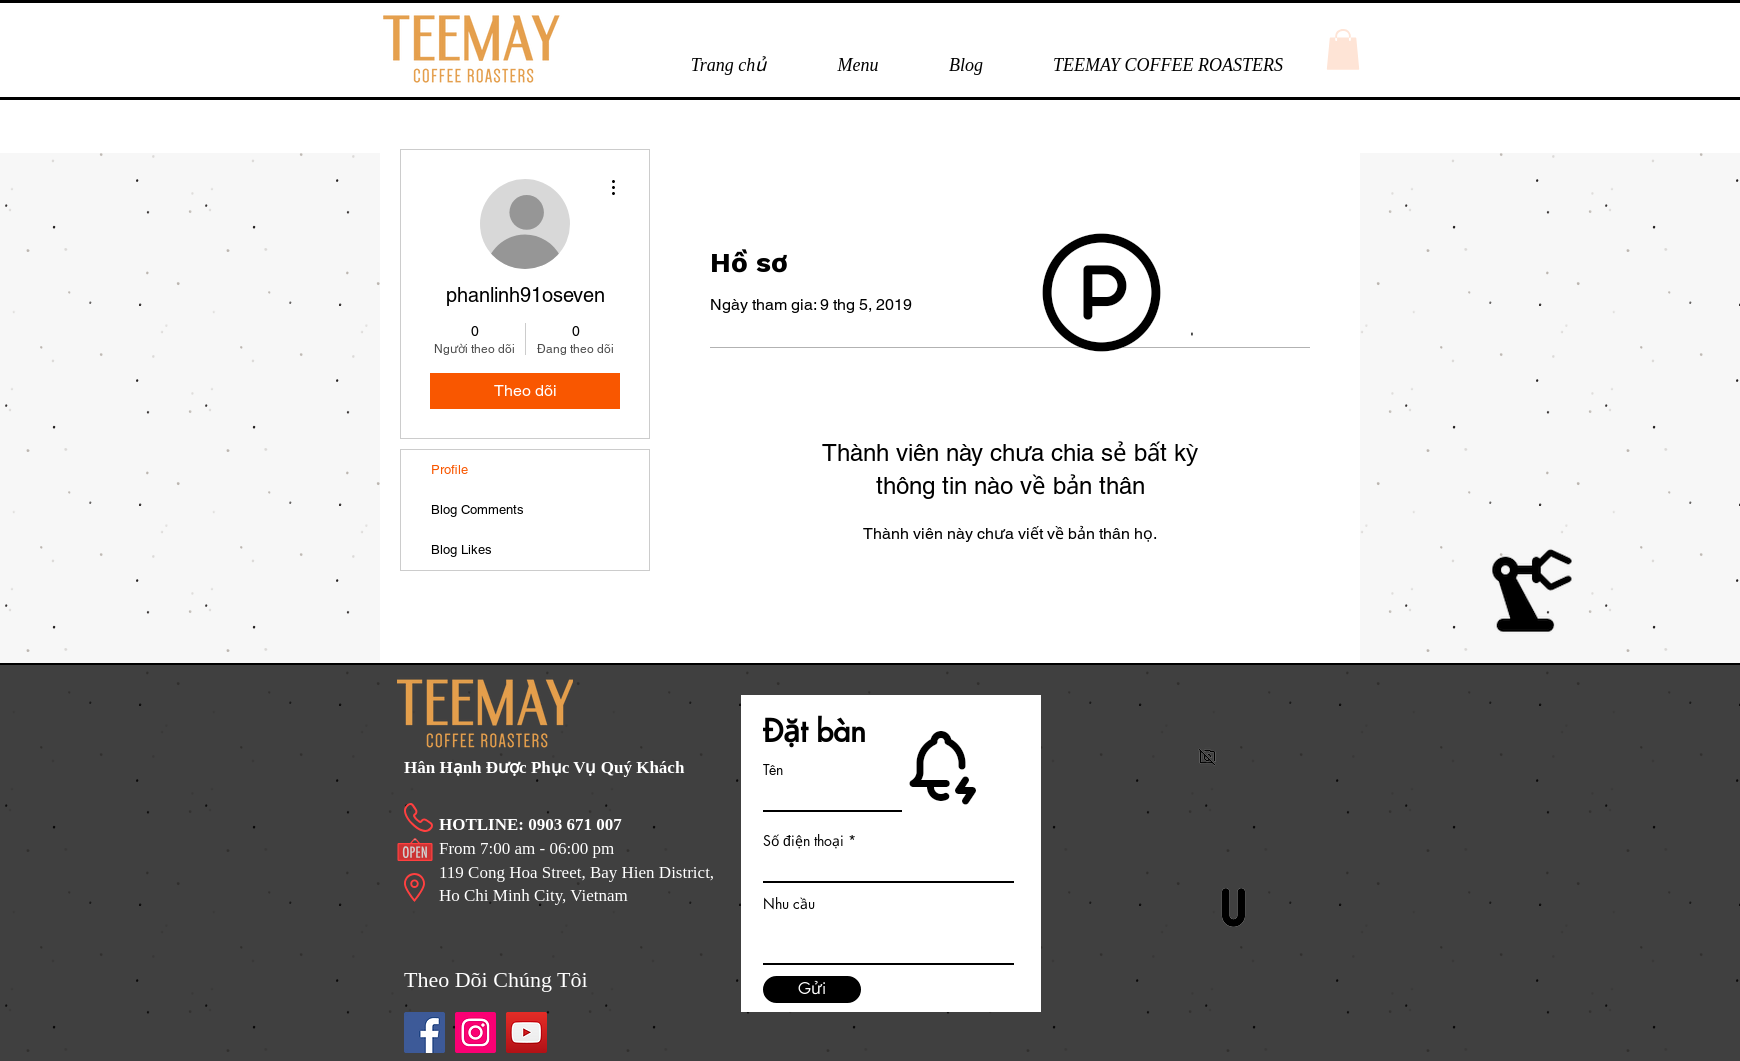 Image resolution: width=1740 pixels, height=1061 pixels. Describe the element at coordinates (1233, 907) in the screenshot. I see `indicates an item starting with the letter u` at that location.